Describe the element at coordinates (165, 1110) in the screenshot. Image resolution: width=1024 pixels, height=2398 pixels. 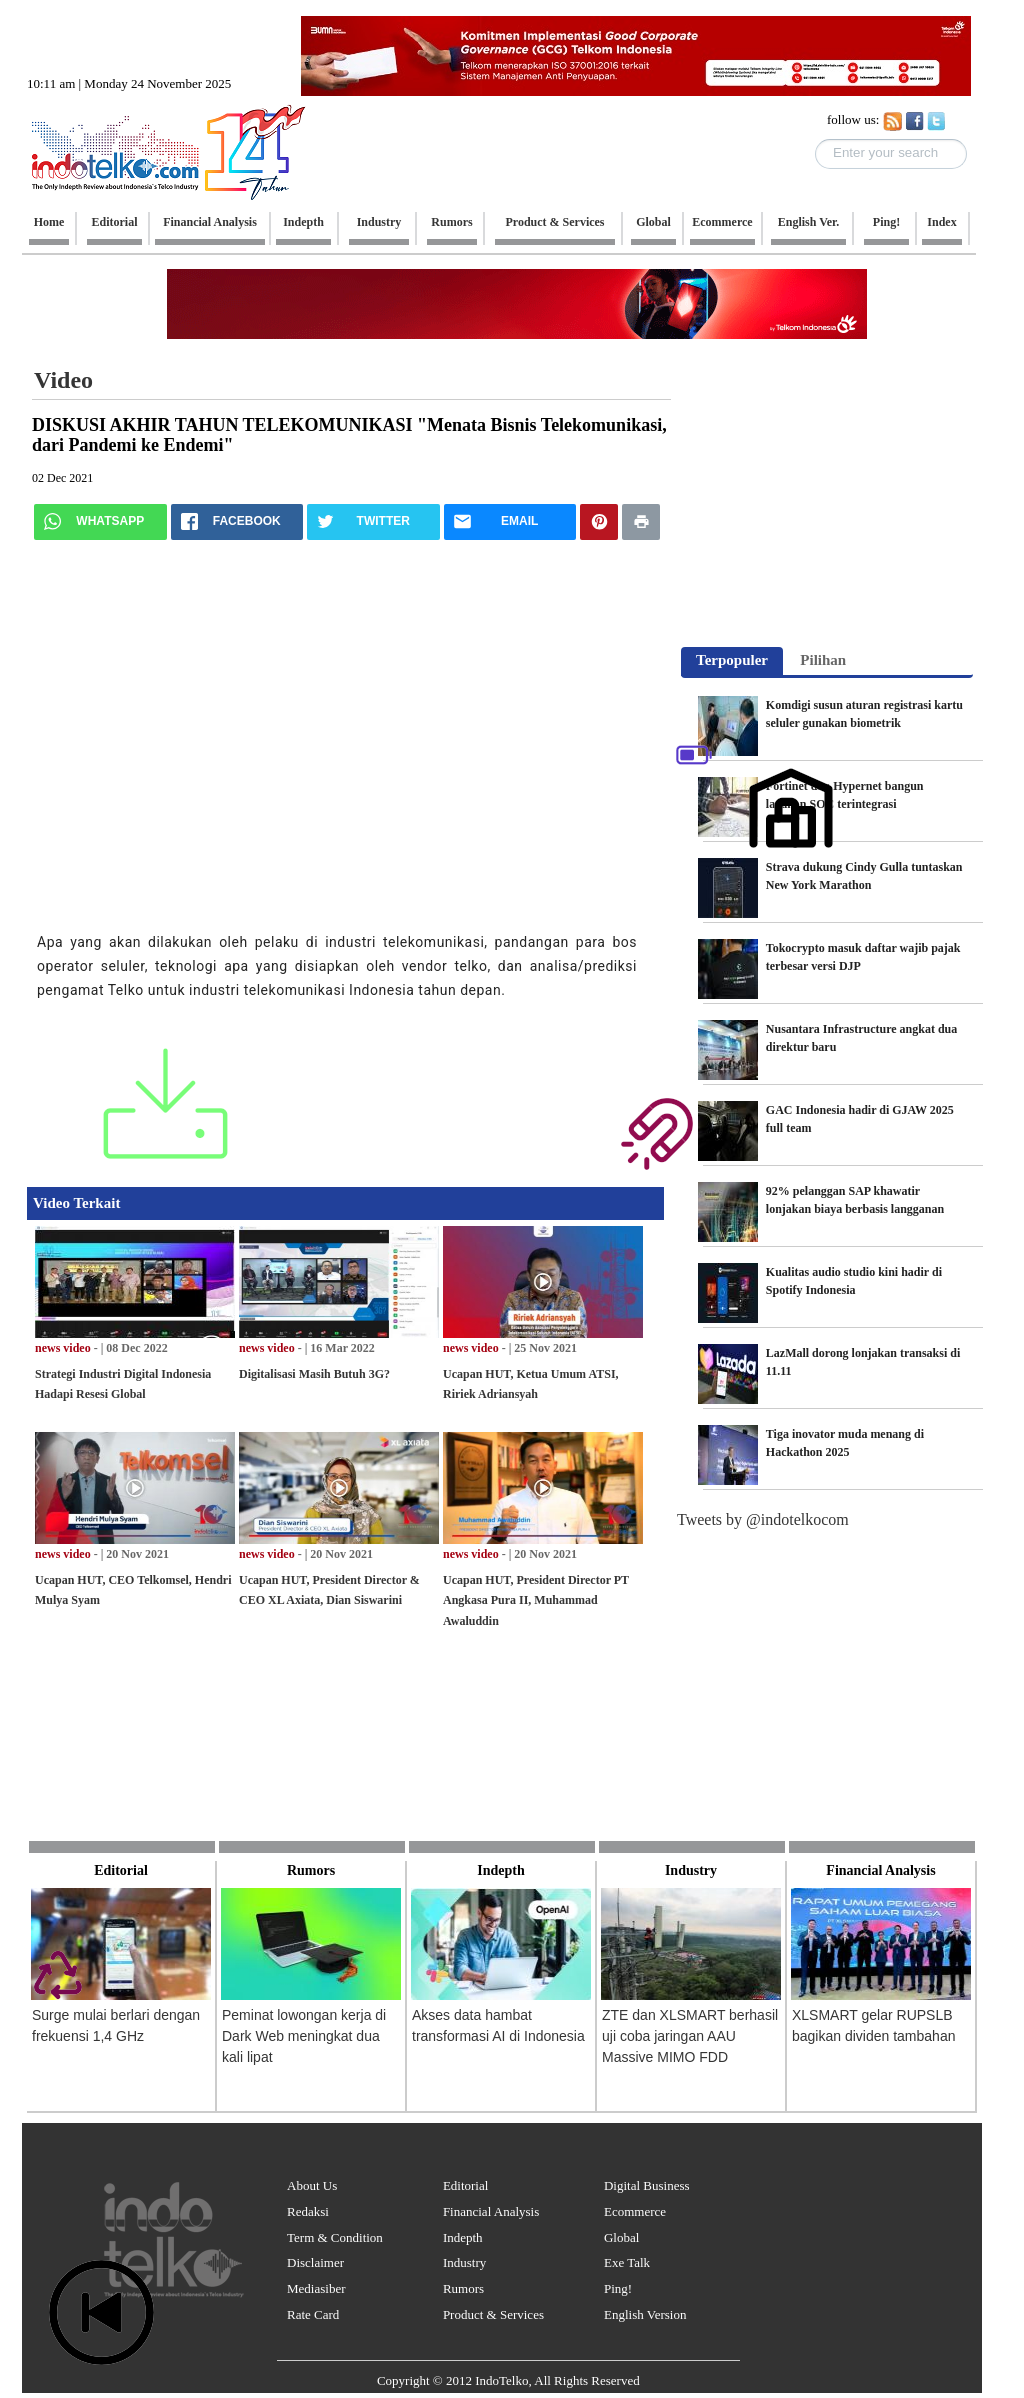
I see `download a file to your device` at that location.